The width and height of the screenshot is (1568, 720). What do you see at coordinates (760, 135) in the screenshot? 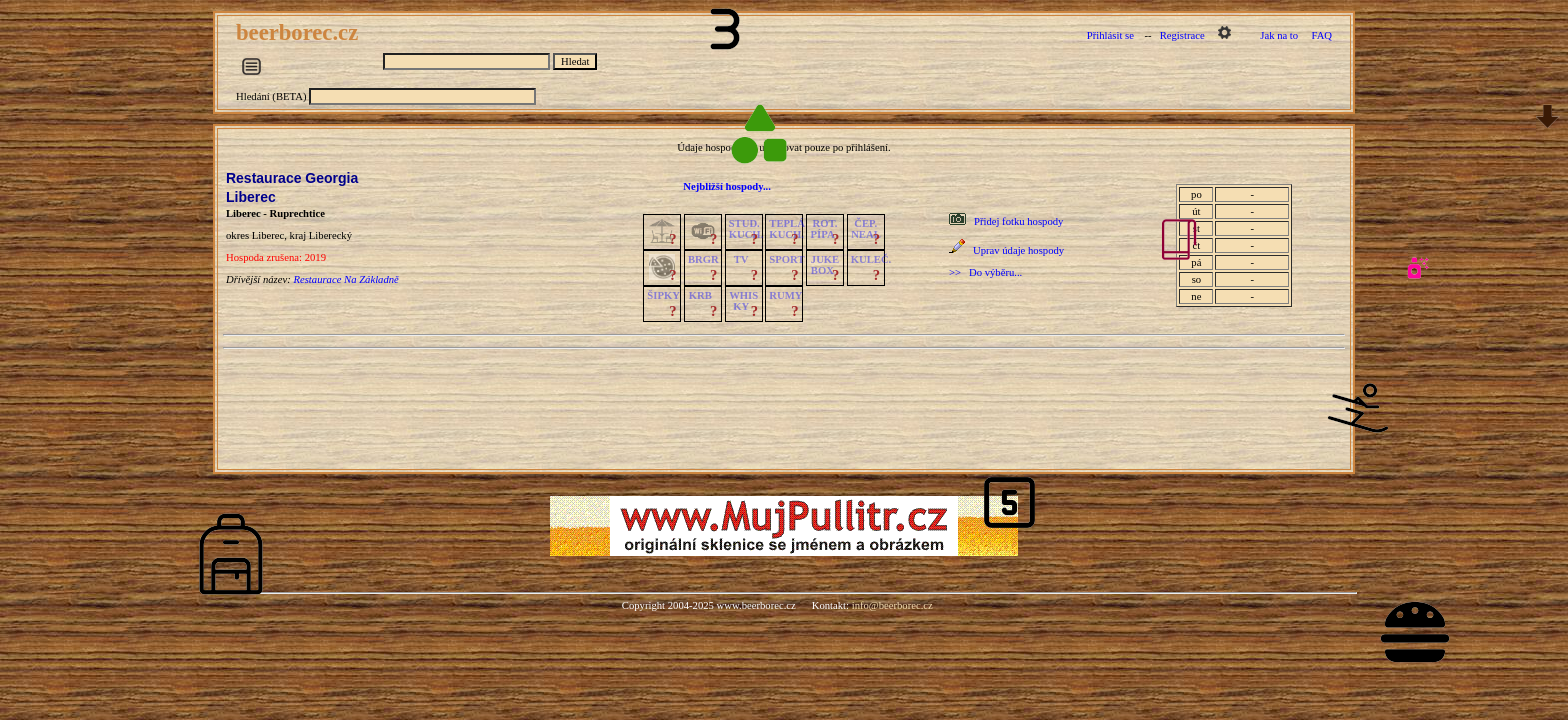
I see `access shape tools or drawing options` at bounding box center [760, 135].